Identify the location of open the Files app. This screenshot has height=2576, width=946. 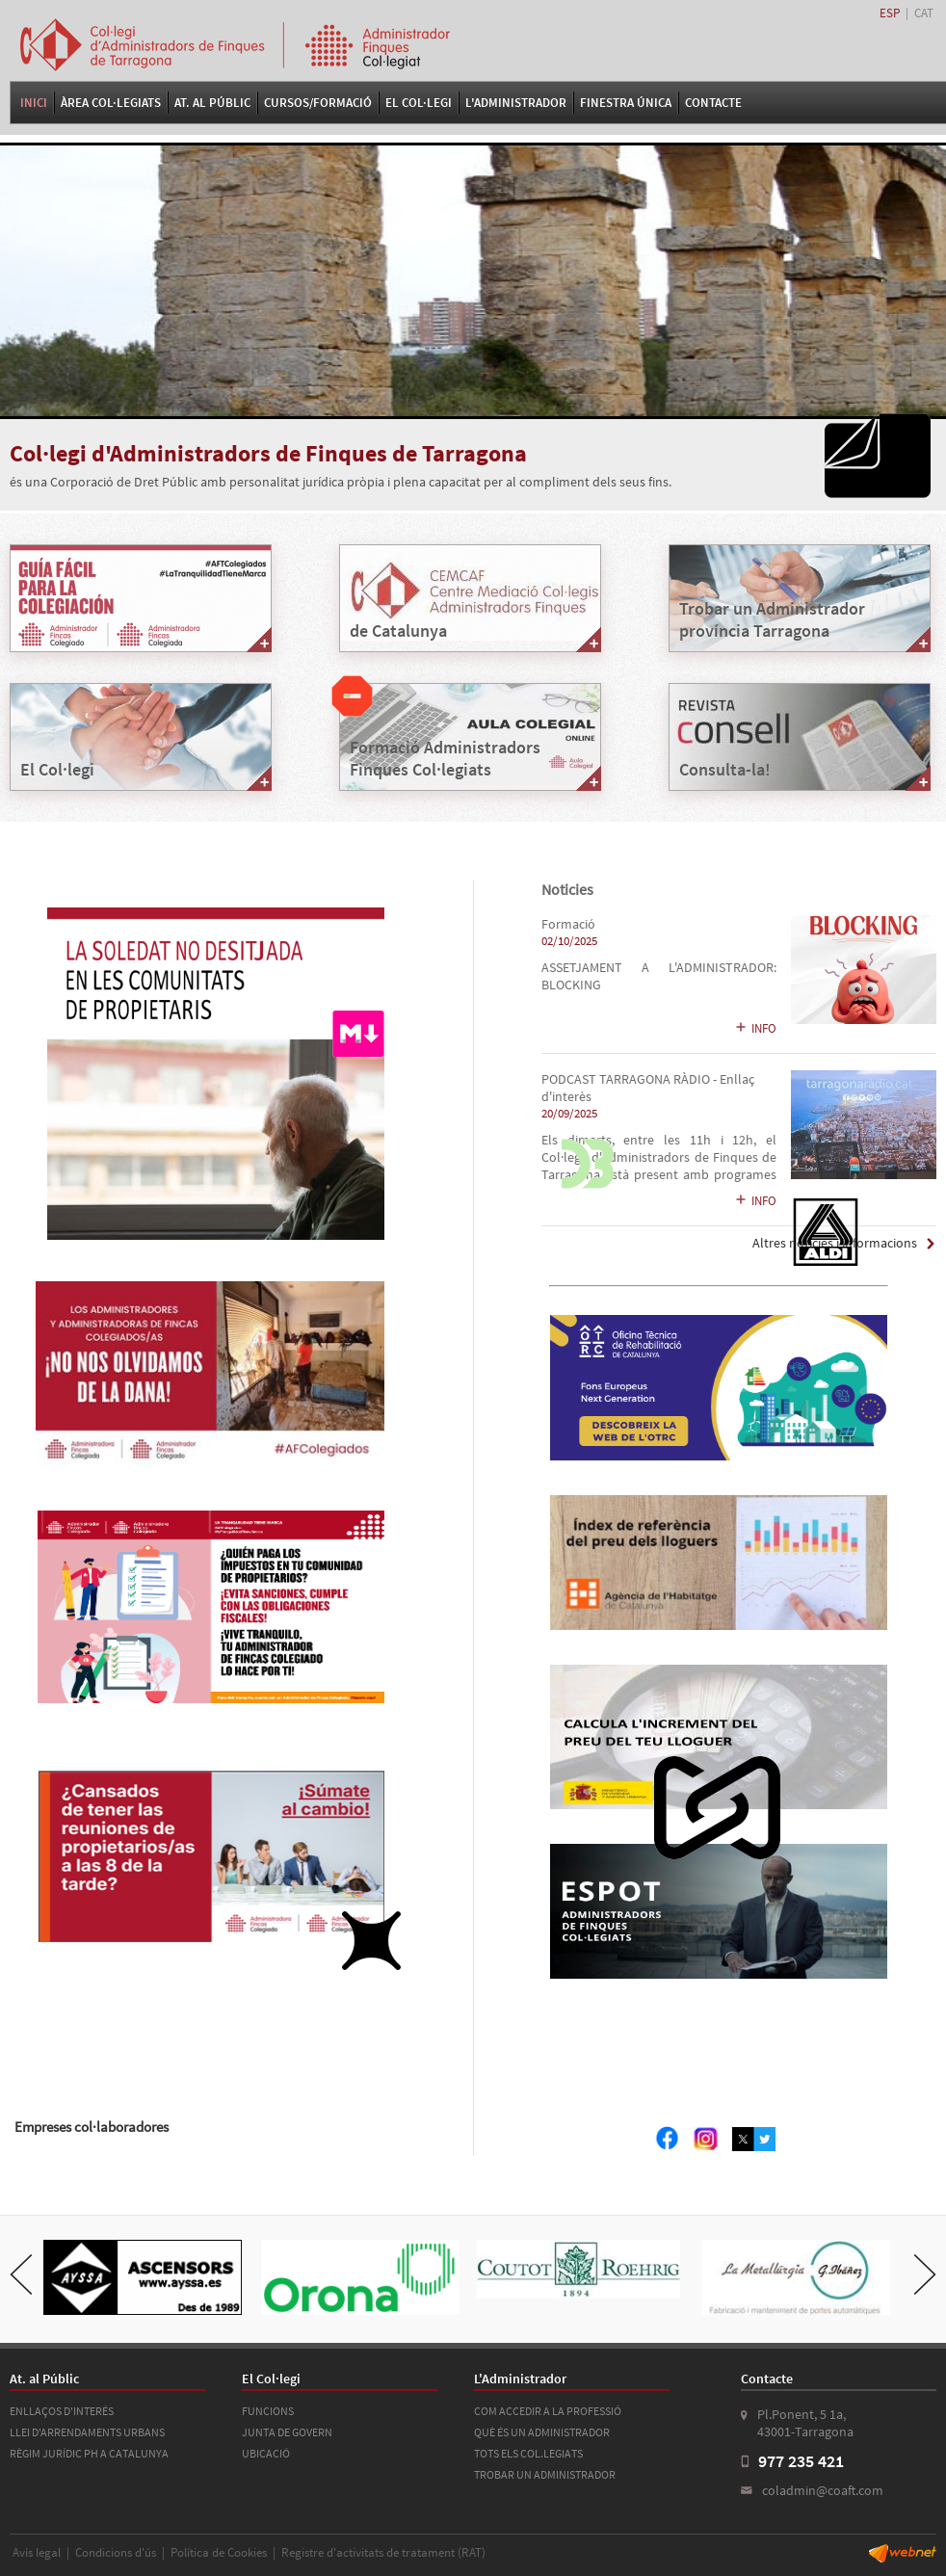
(878, 456).